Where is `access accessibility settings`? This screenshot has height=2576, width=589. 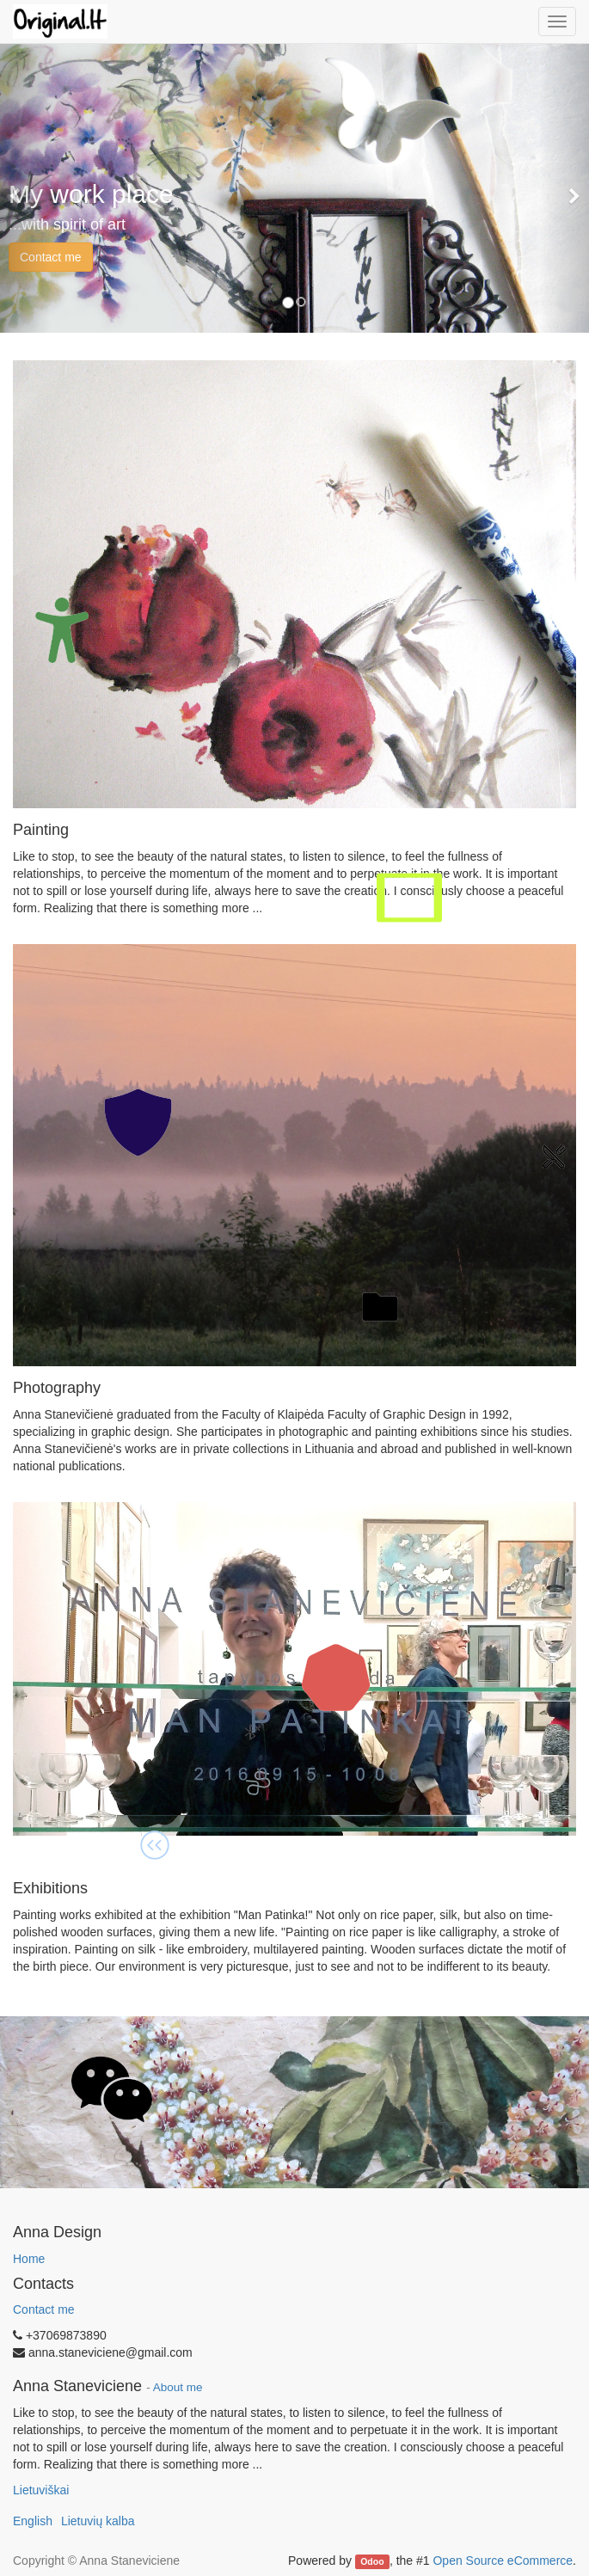
access accessibility settings is located at coordinates (62, 630).